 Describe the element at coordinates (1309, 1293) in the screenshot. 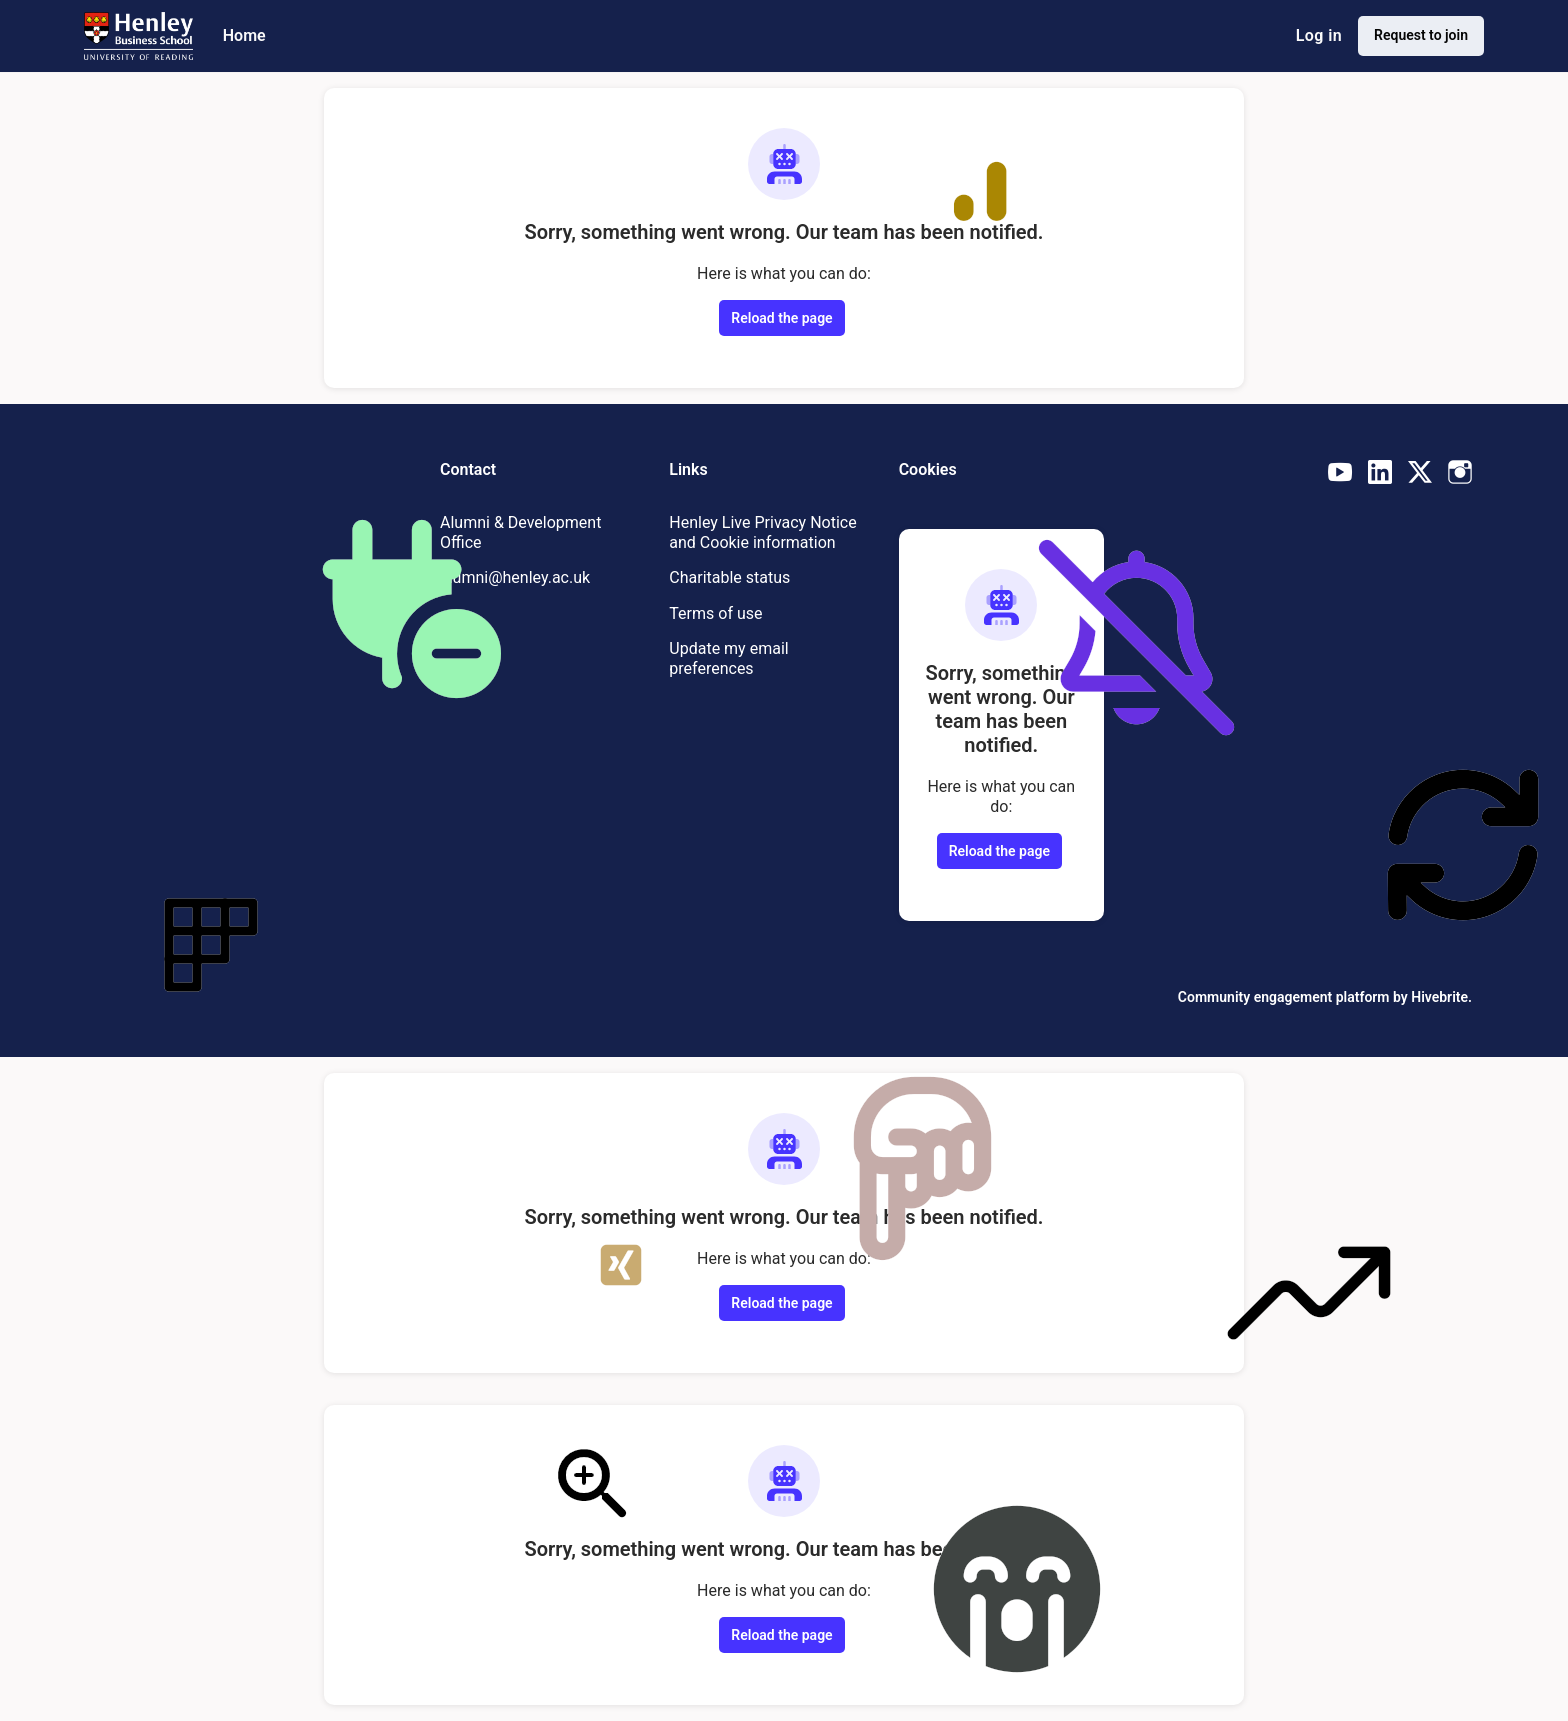

I see `view trending or popular content` at that location.